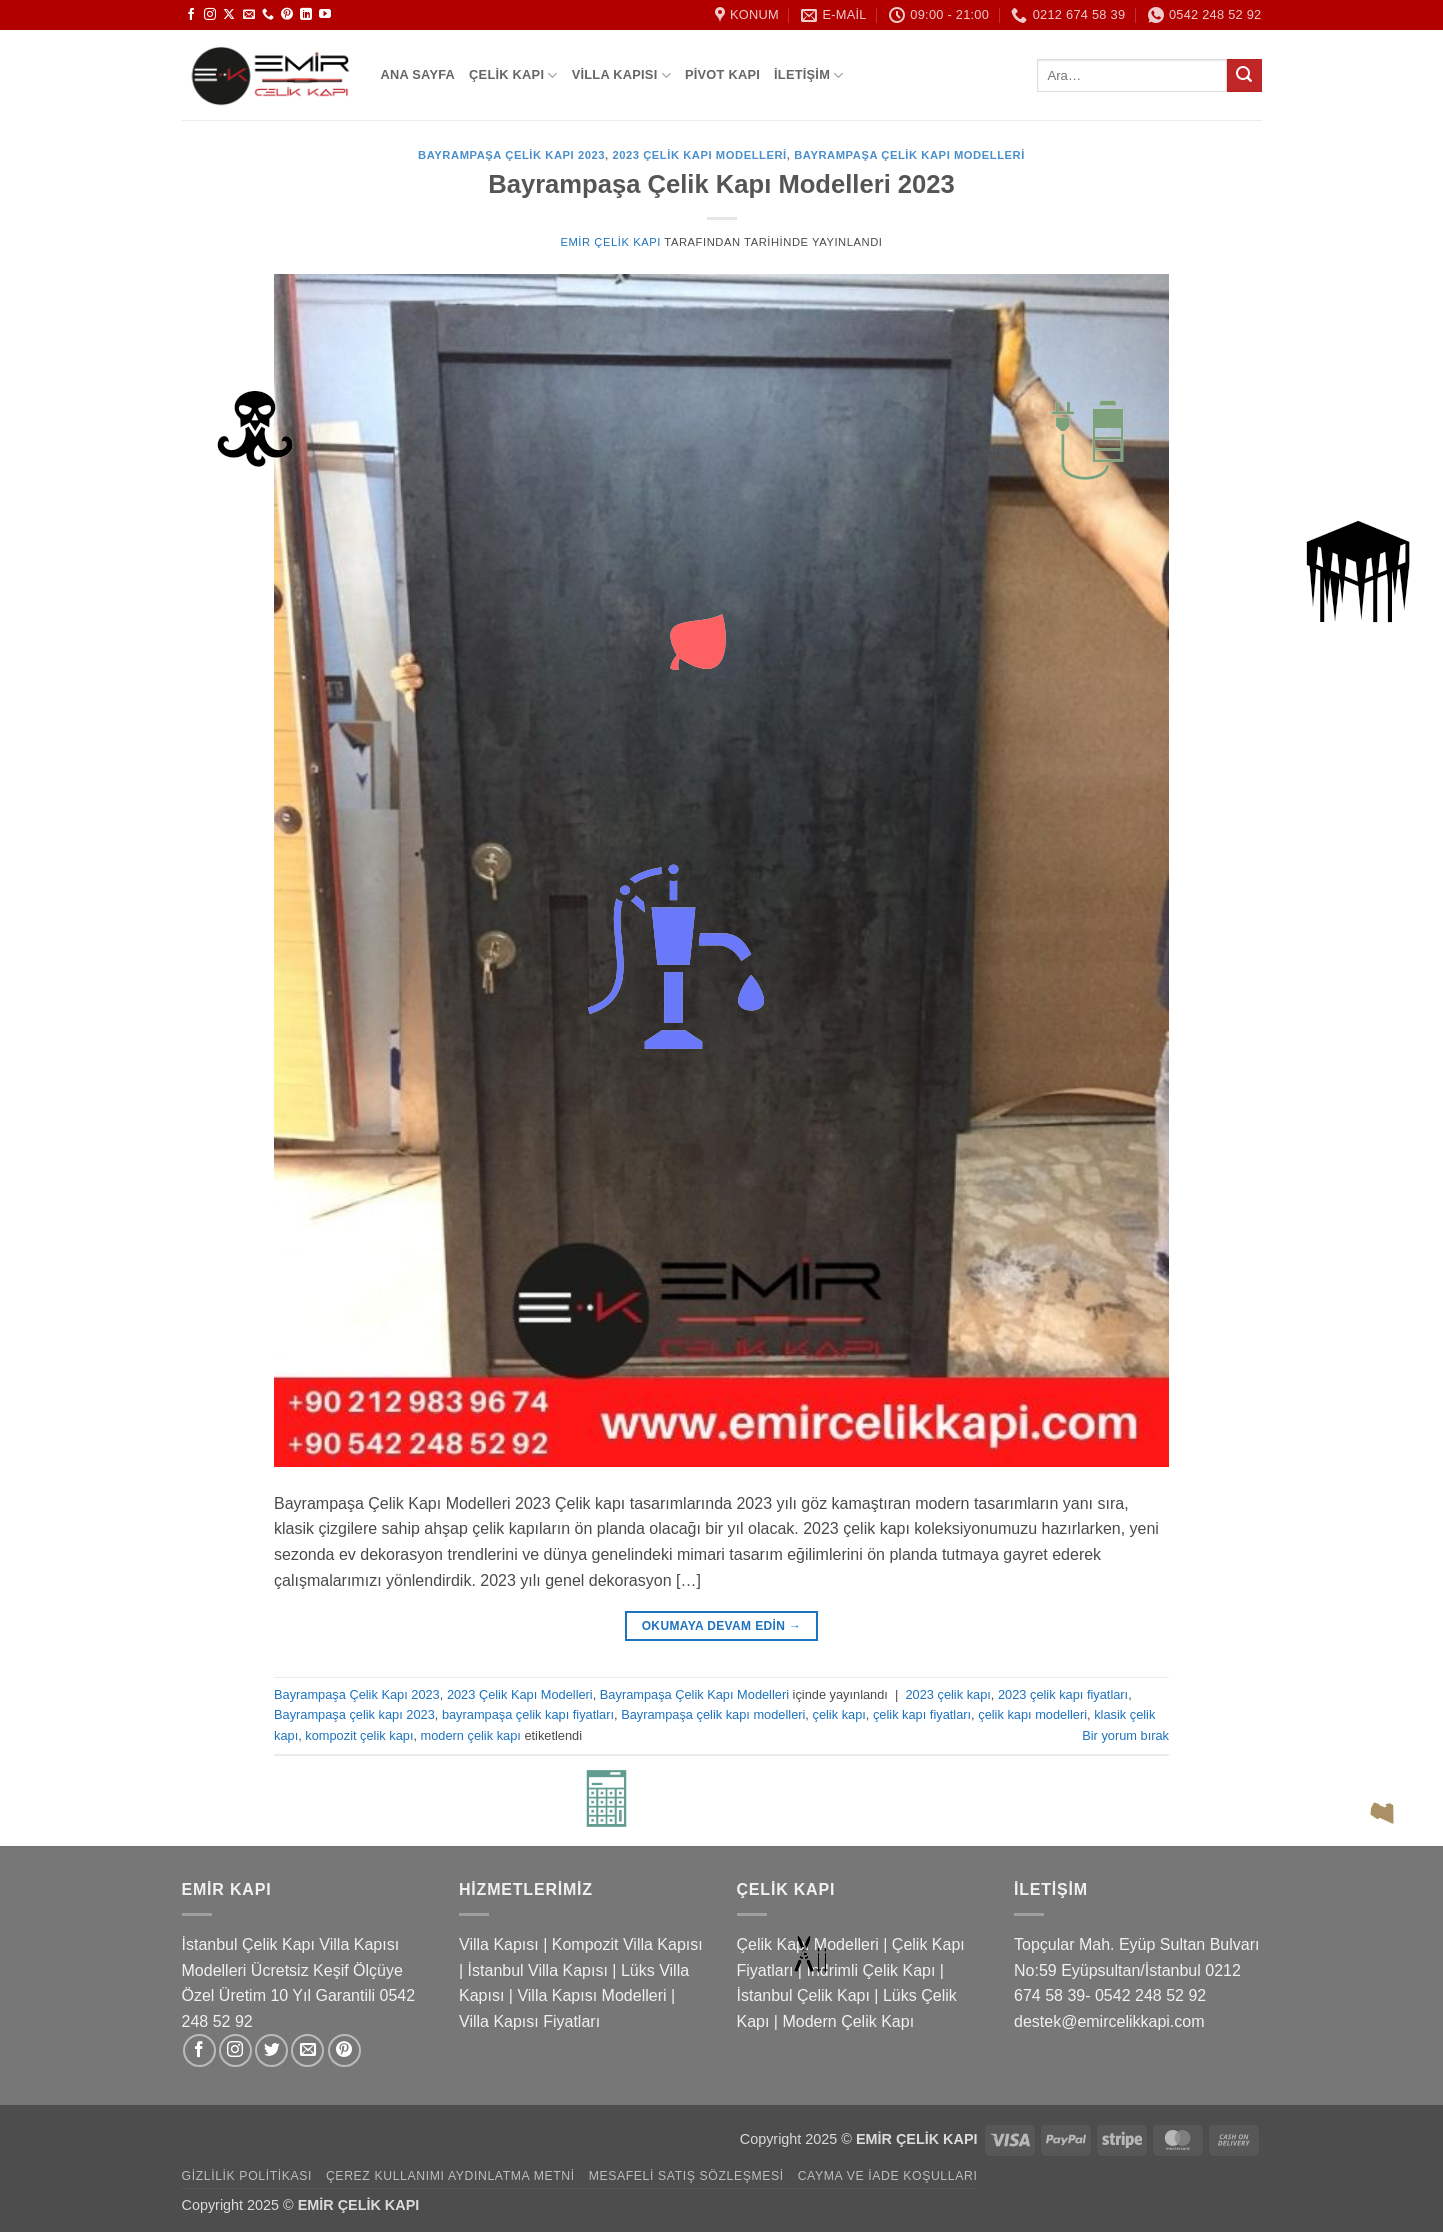 The width and height of the screenshot is (1443, 2232). What do you see at coordinates (810, 1954) in the screenshot?
I see `browse skiing or winter sports activities` at bounding box center [810, 1954].